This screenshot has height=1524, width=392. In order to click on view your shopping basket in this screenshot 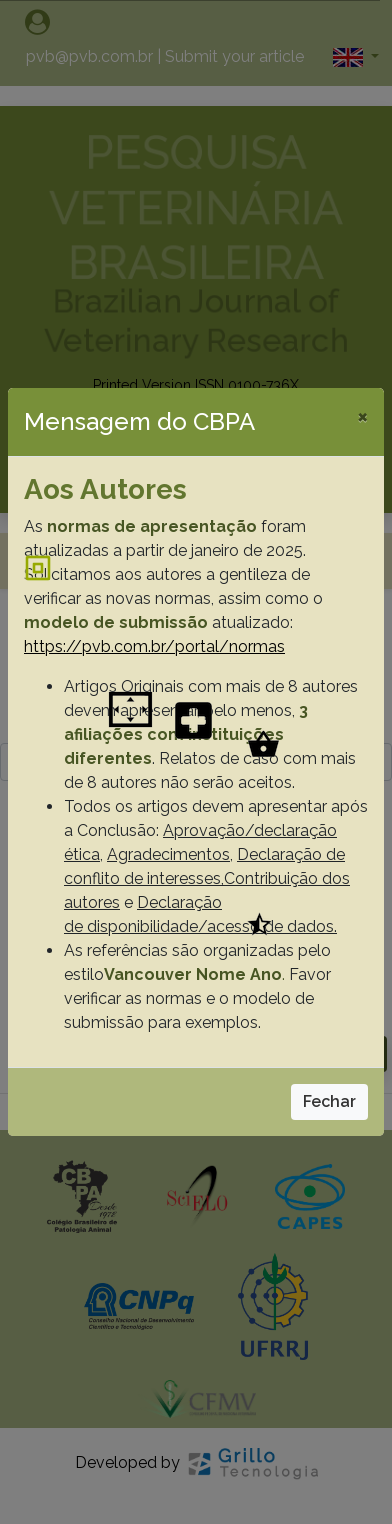, I will do `click(263, 744)`.